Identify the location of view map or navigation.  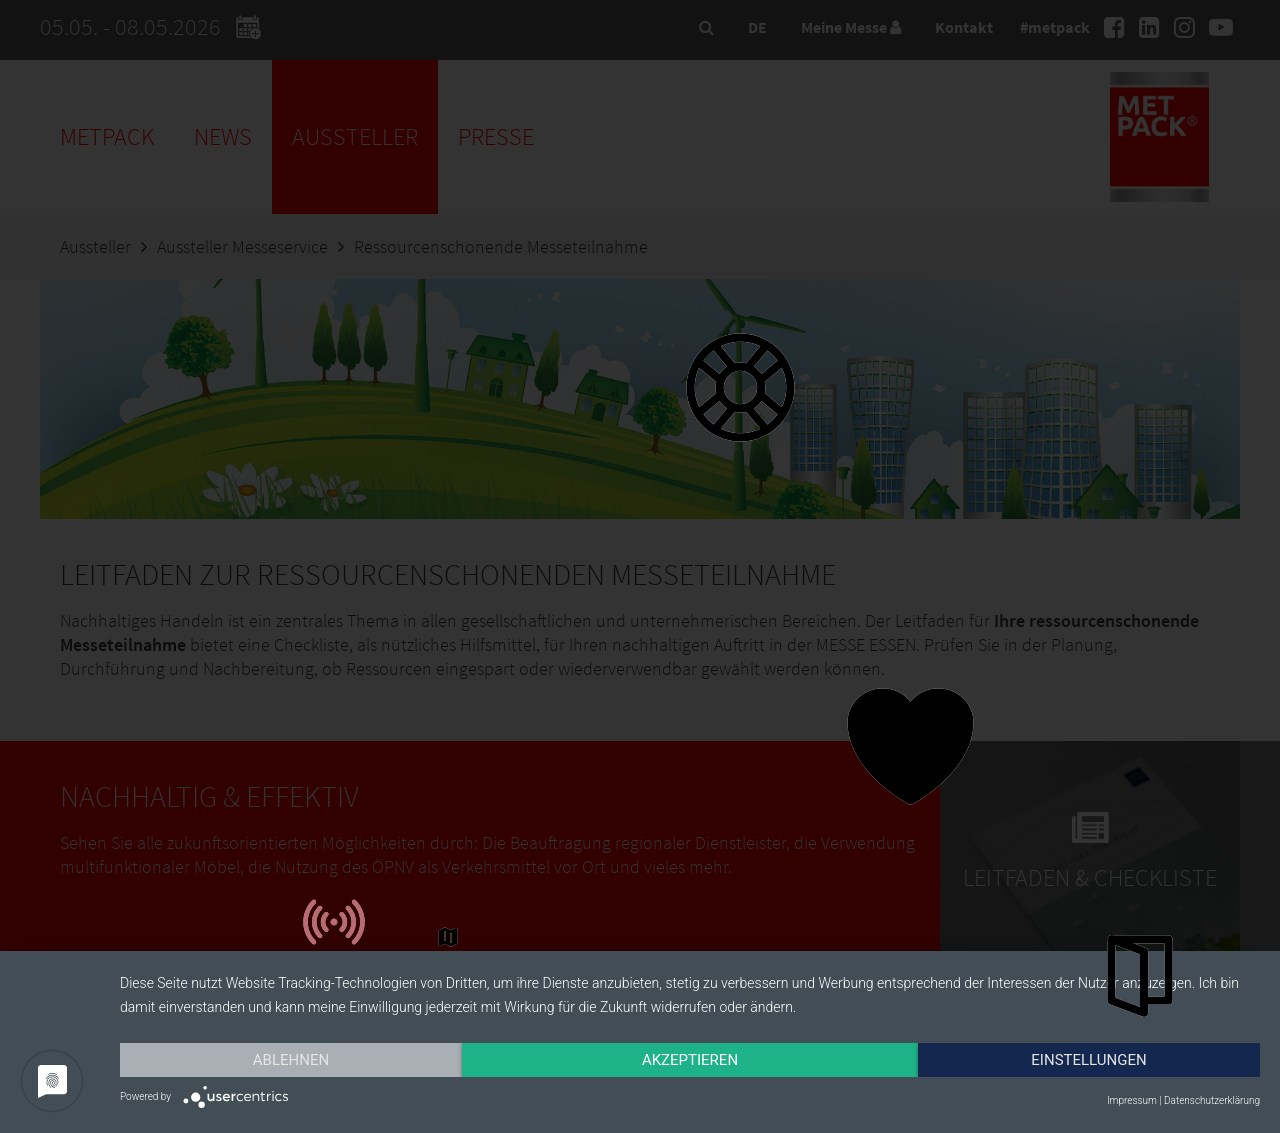
(448, 937).